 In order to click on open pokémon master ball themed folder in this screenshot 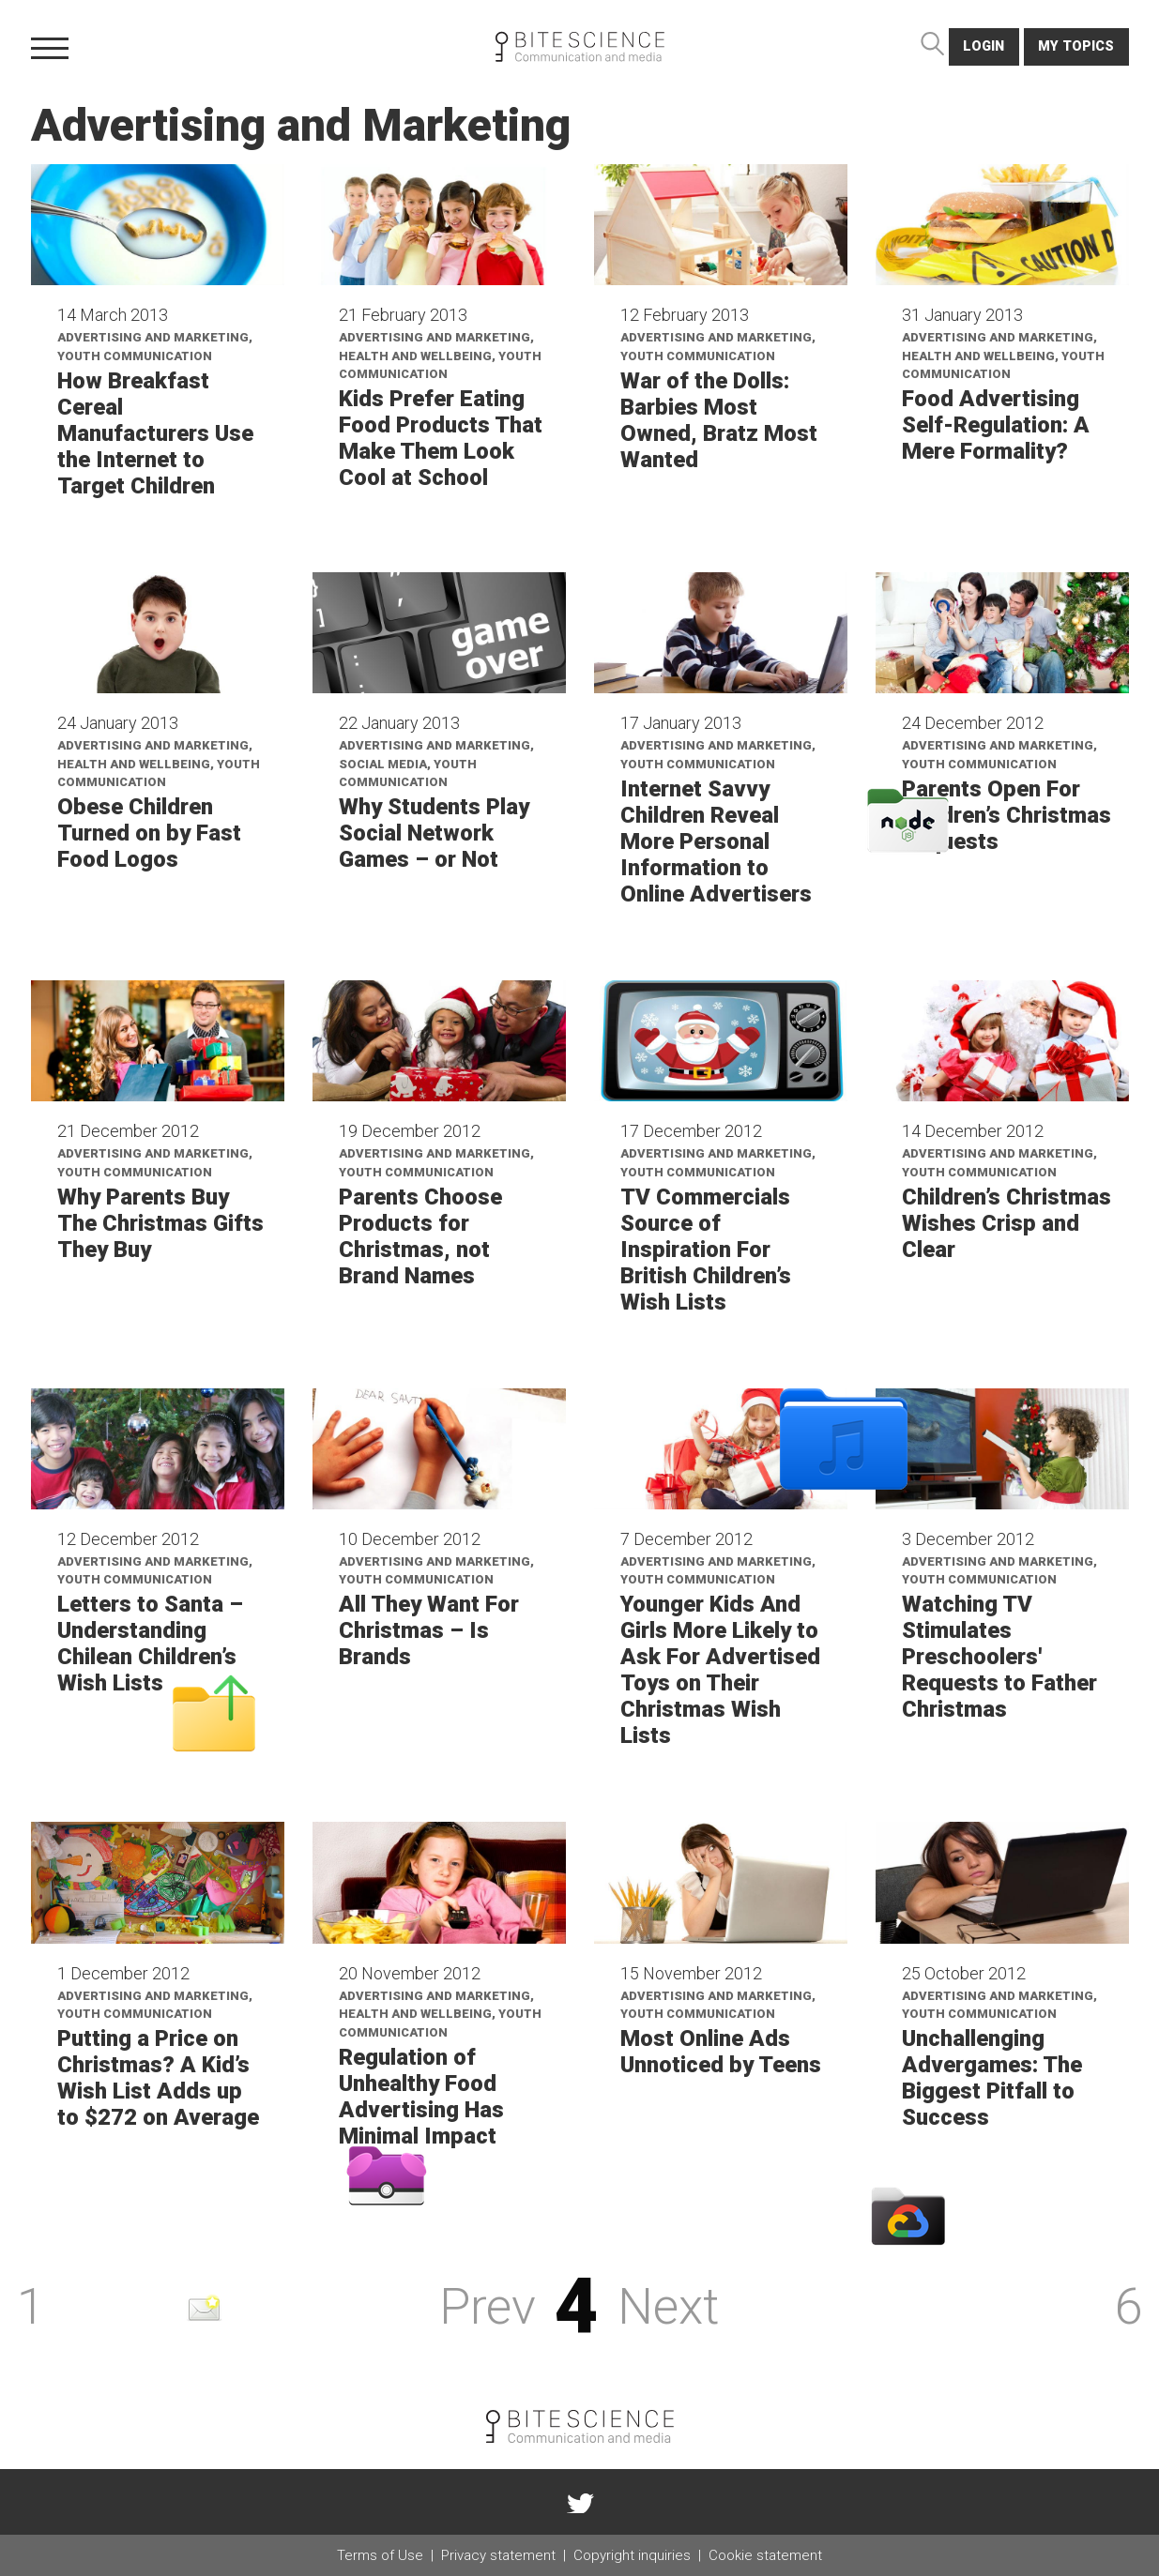, I will do `click(386, 2177)`.